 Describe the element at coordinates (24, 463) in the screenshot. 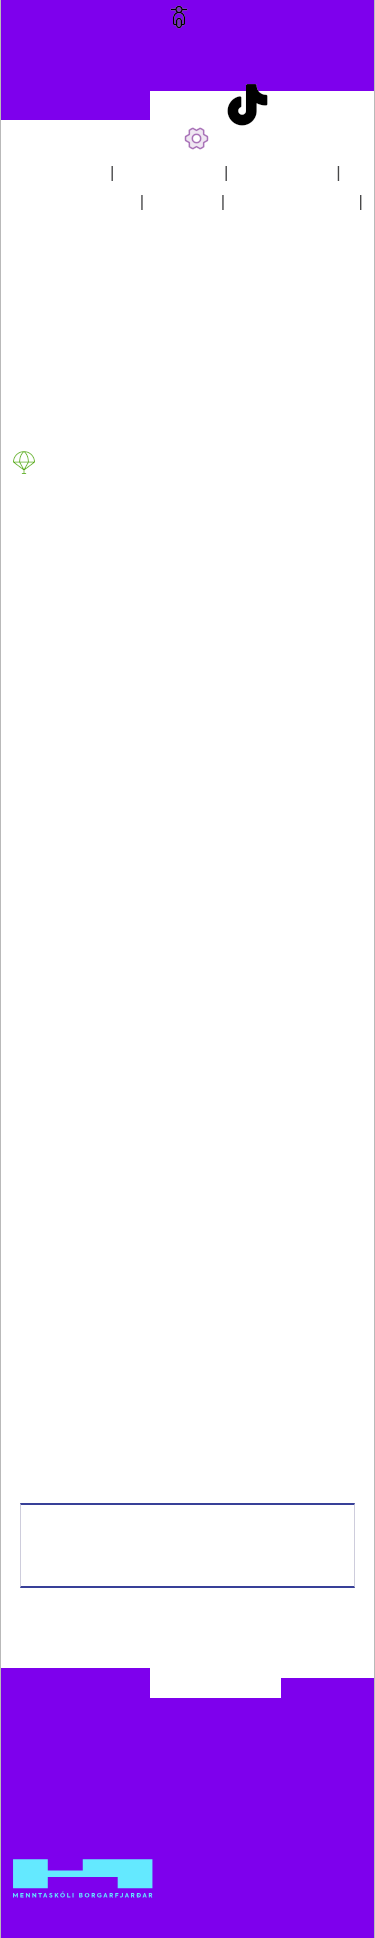

I see `access airdrop or file drop feature` at that location.